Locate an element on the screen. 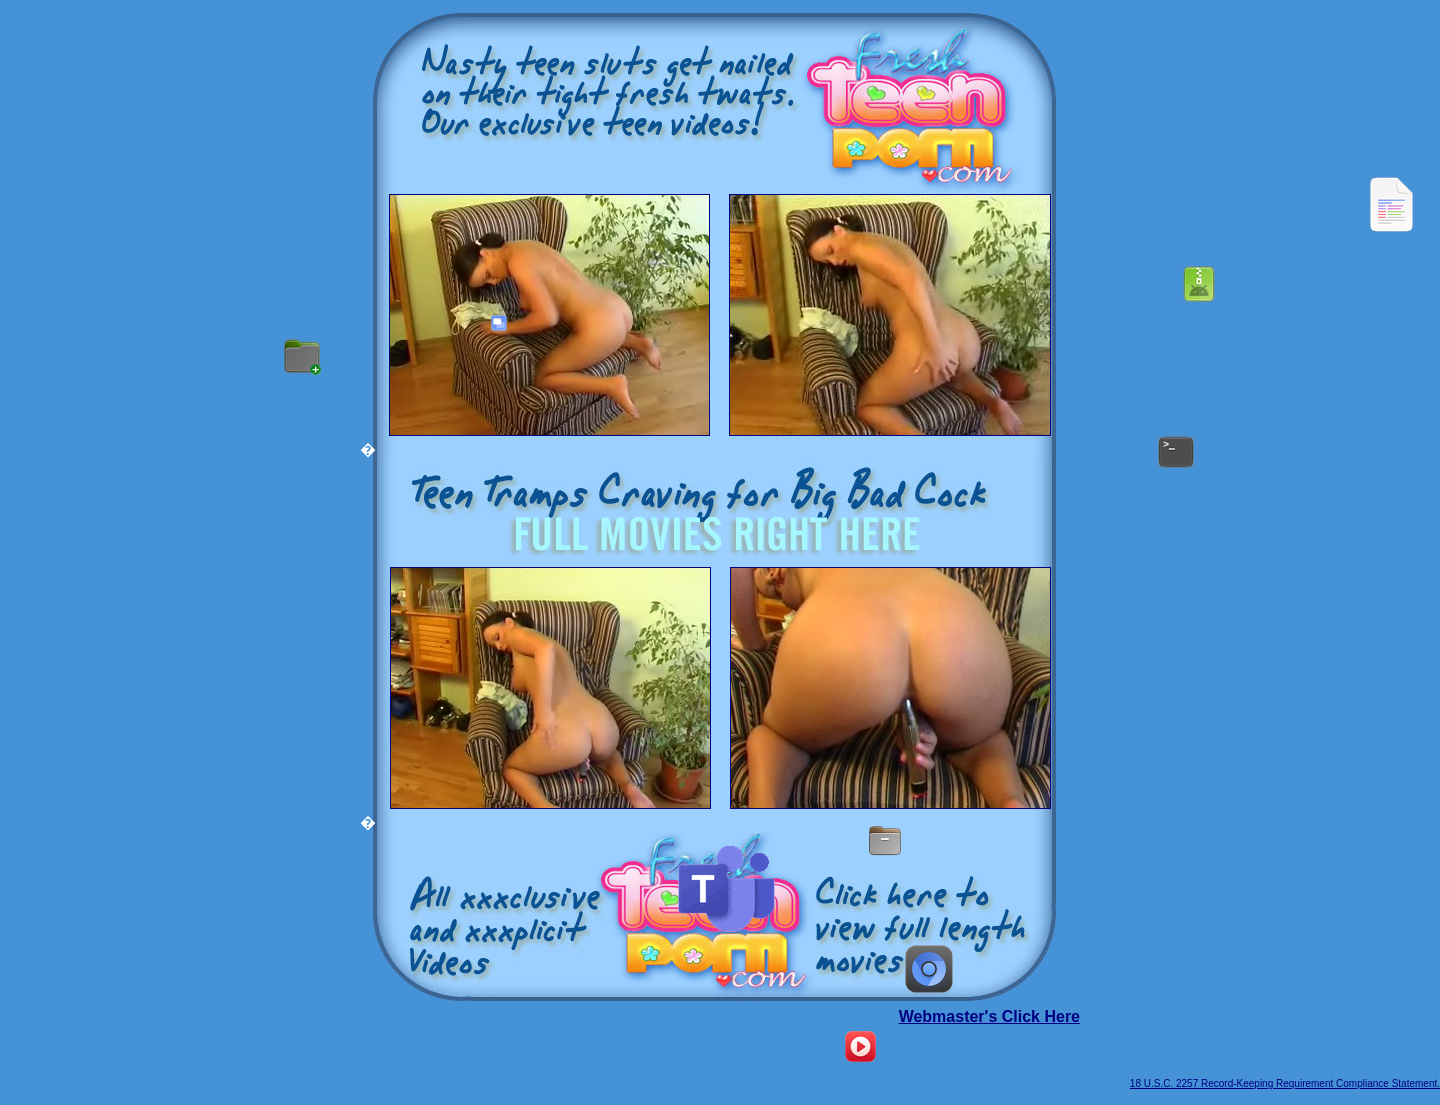  open the terminal application is located at coordinates (1176, 452).